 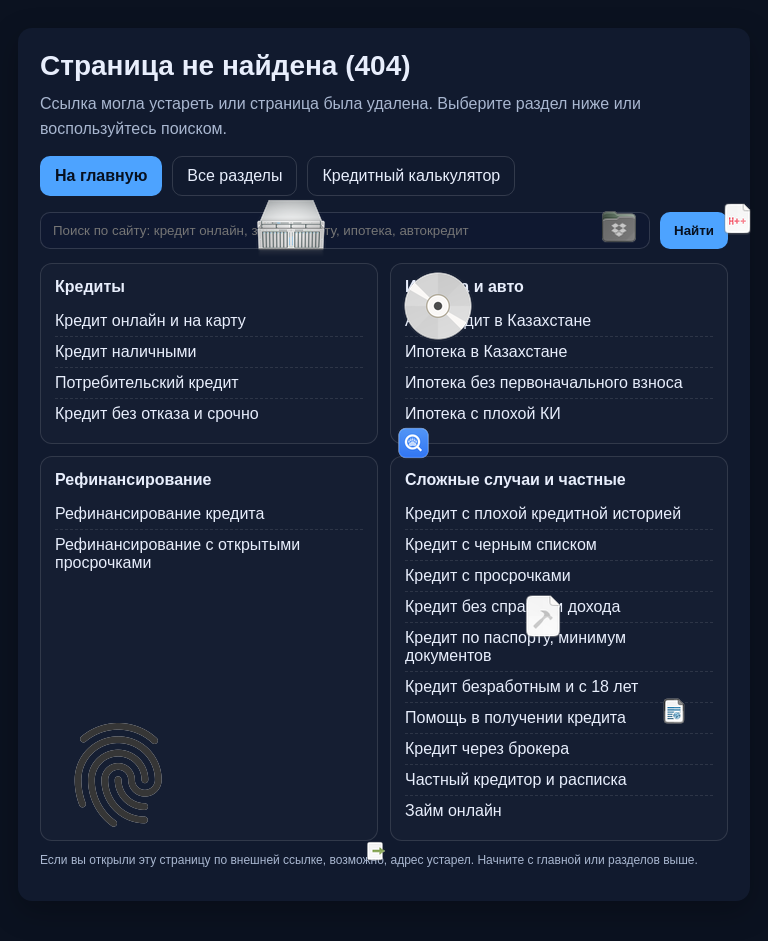 What do you see at coordinates (413, 443) in the screenshot?
I see `open baloo file search preferences` at bounding box center [413, 443].